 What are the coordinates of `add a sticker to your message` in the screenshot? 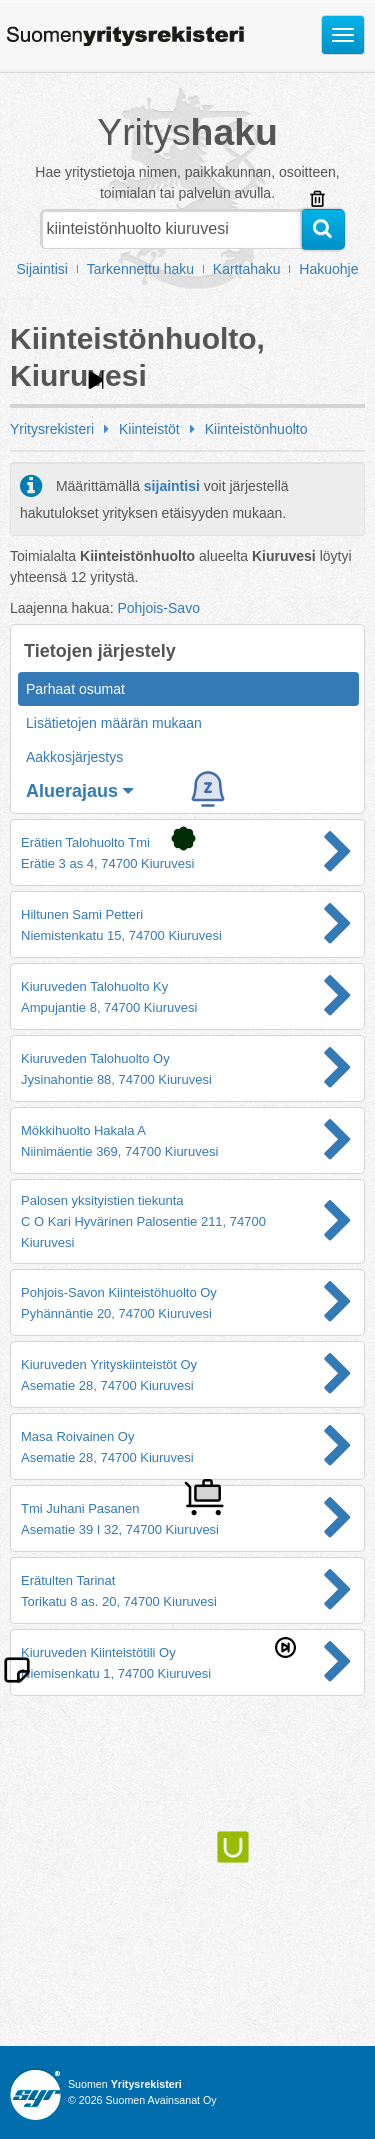 It's located at (17, 1670).